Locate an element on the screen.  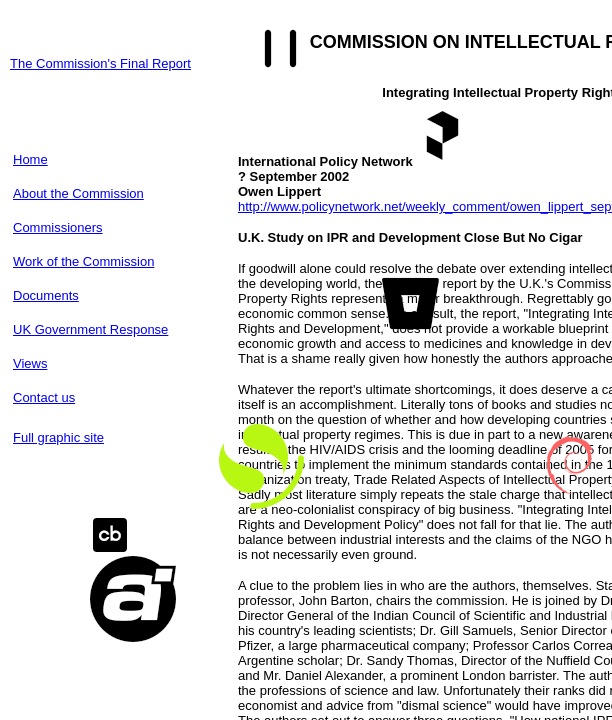
prefect logo - a data workflow orchestration platform is located at coordinates (442, 135).